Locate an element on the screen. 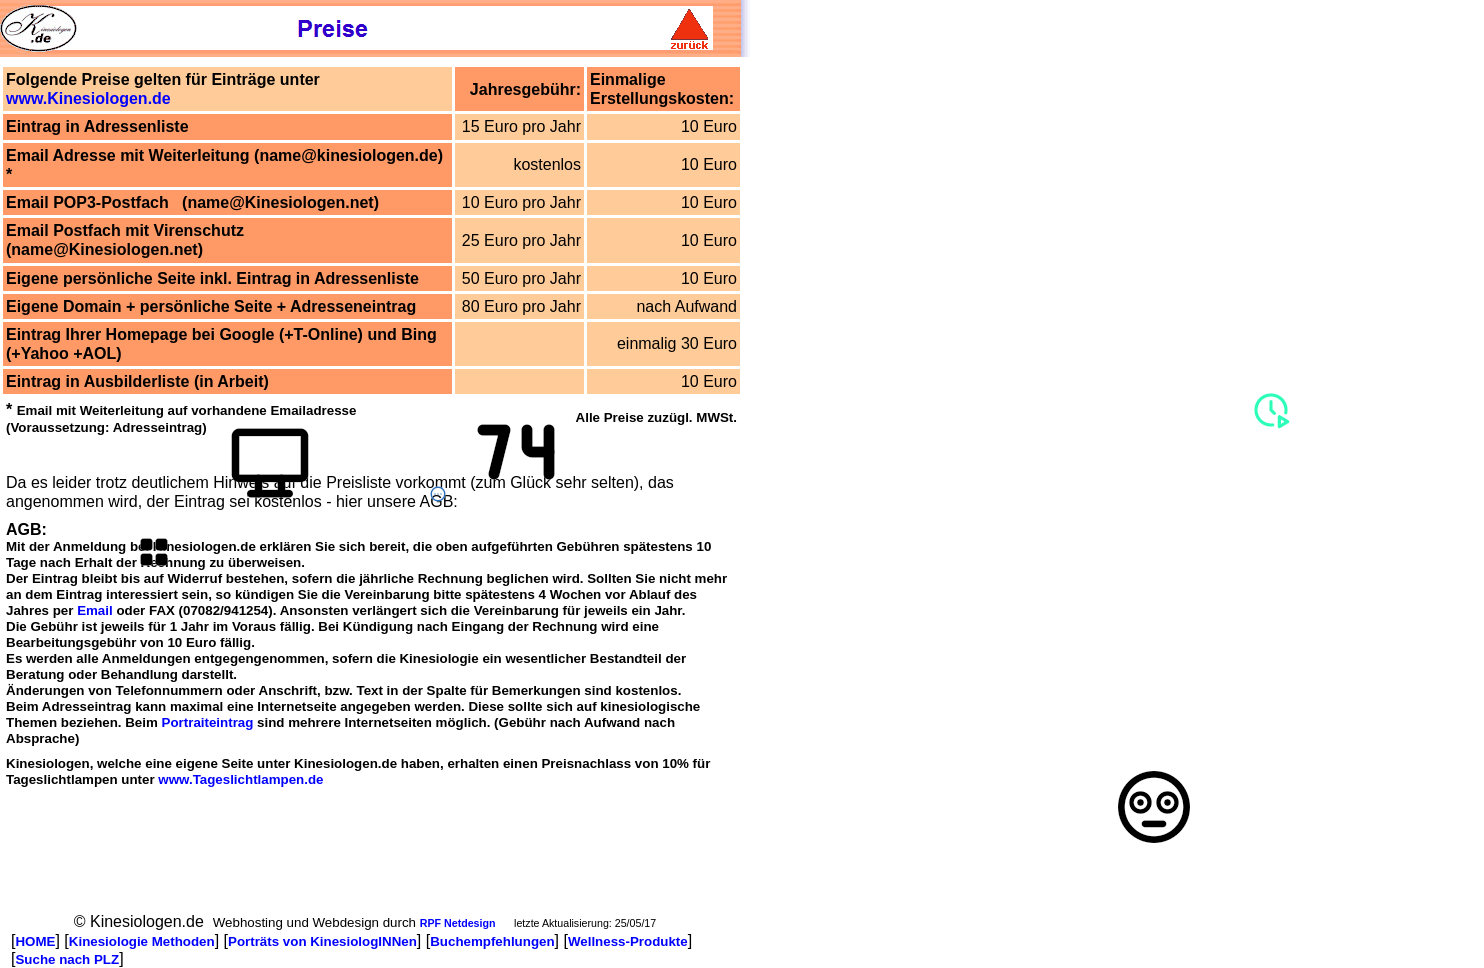 Image resolution: width=1484 pixels, height=968 pixels. react with embarrassment or surprise is located at coordinates (1154, 807).